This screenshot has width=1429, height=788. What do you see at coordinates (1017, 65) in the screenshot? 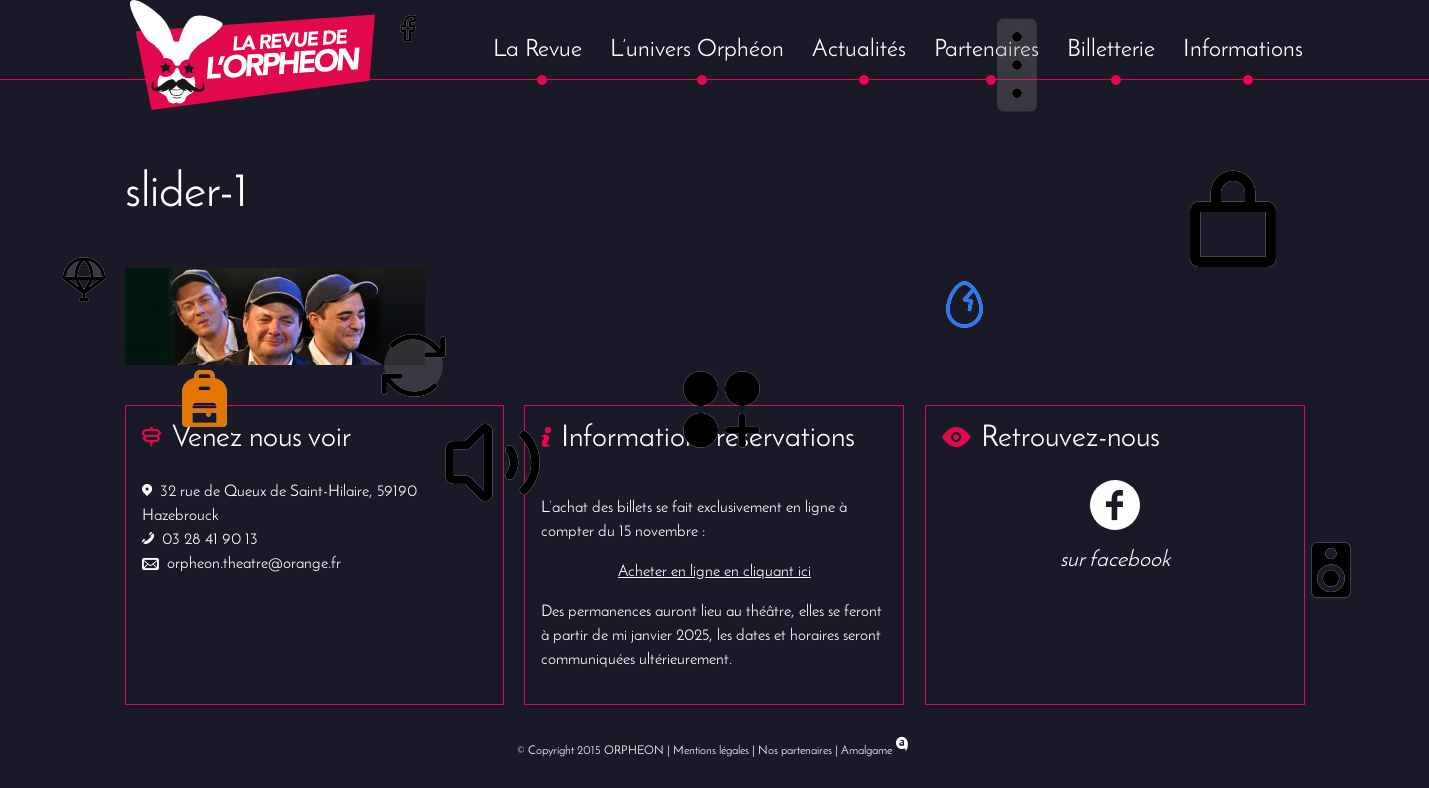
I see `open more options menu` at bounding box center [1017, 65].